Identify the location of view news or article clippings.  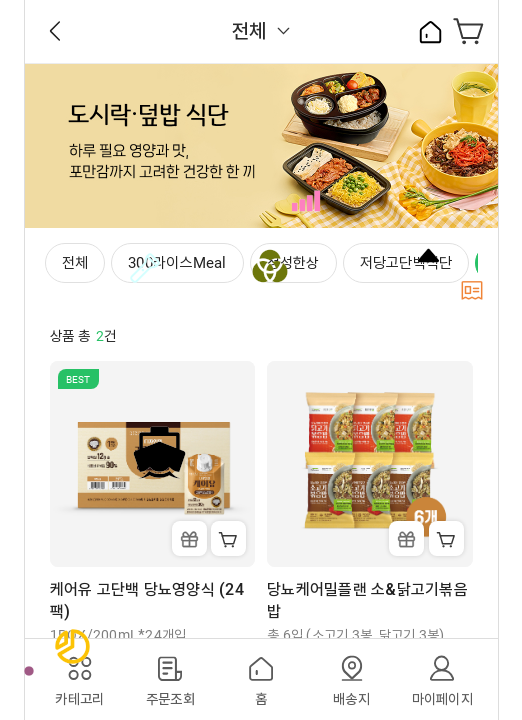
(472, 290).